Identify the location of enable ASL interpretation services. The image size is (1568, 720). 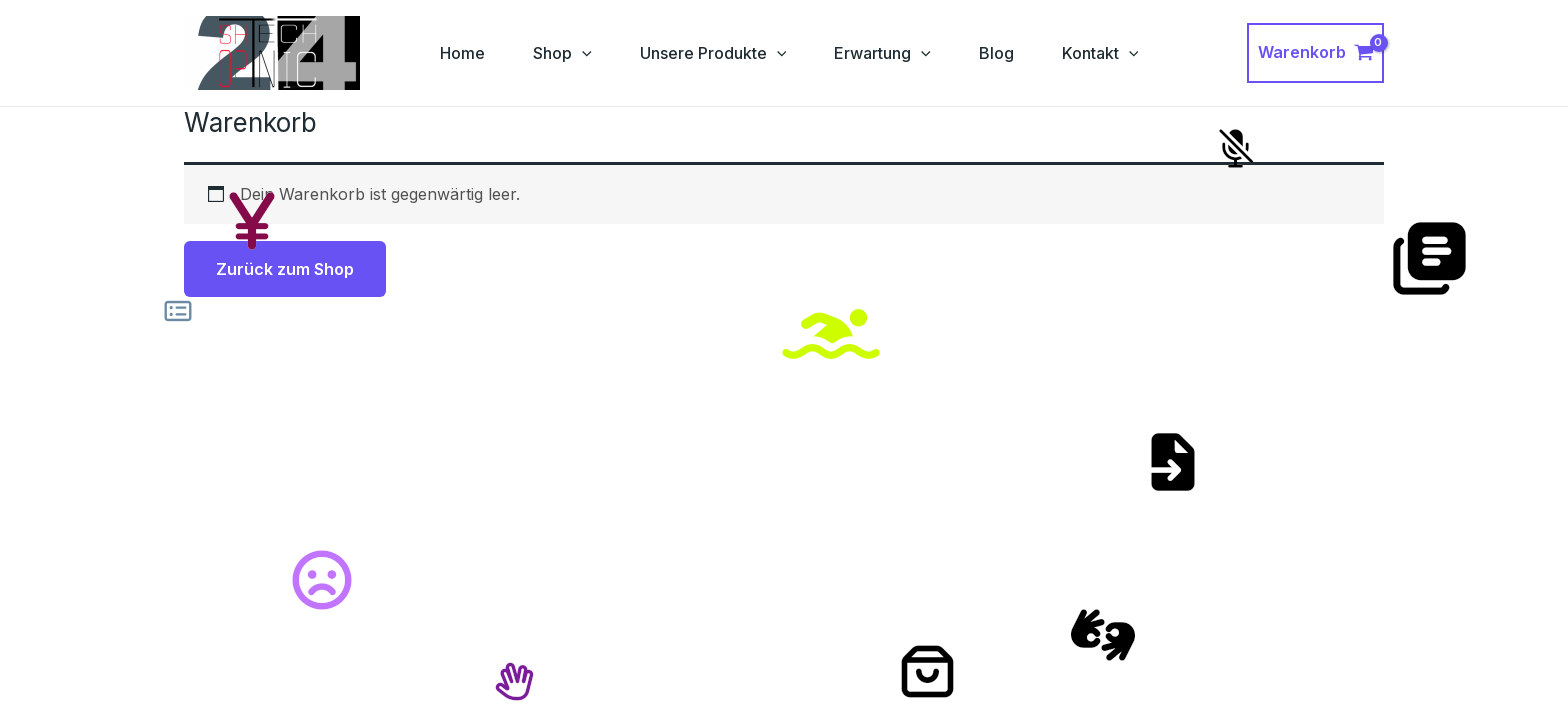
(1103, 635).